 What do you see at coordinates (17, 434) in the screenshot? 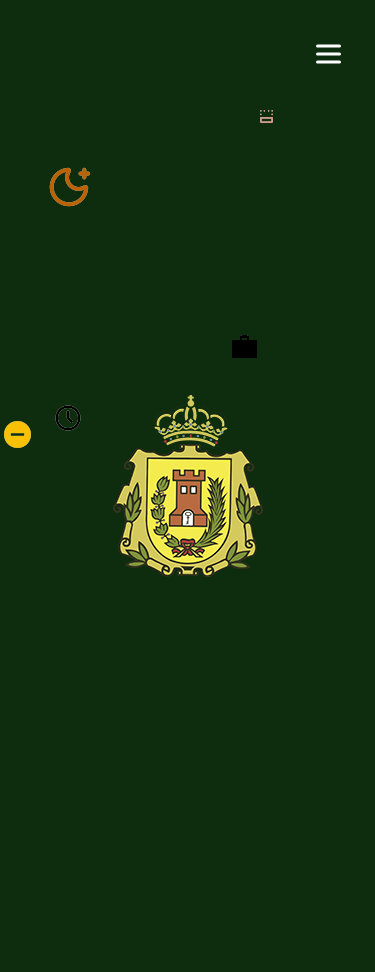
I see `remove an item from a list` at bounding box center [17, 434].